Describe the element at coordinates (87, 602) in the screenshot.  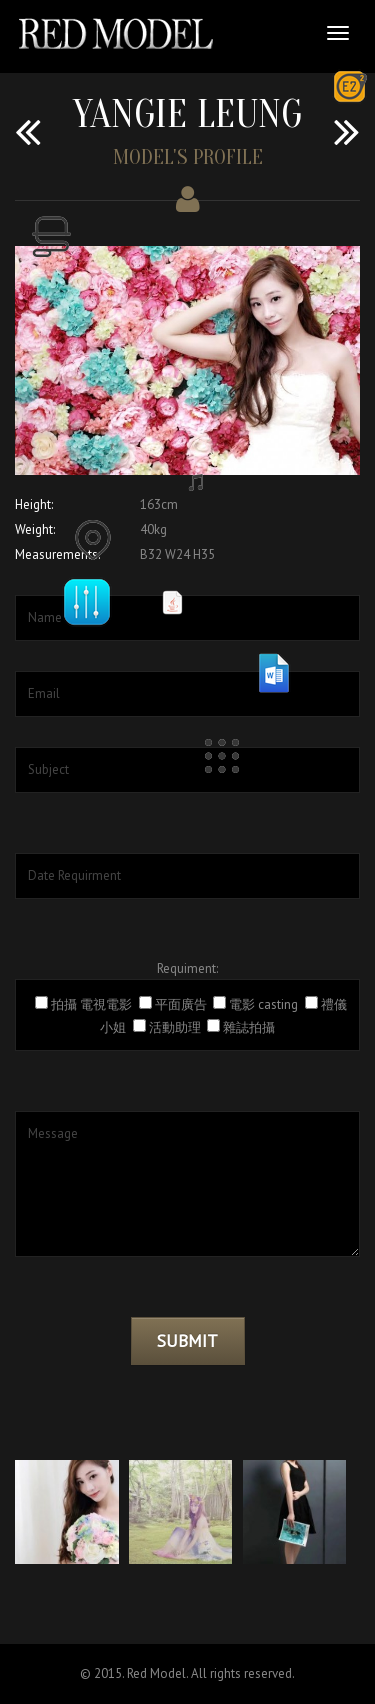
I see `open easyeffects audio processing app` at that location.